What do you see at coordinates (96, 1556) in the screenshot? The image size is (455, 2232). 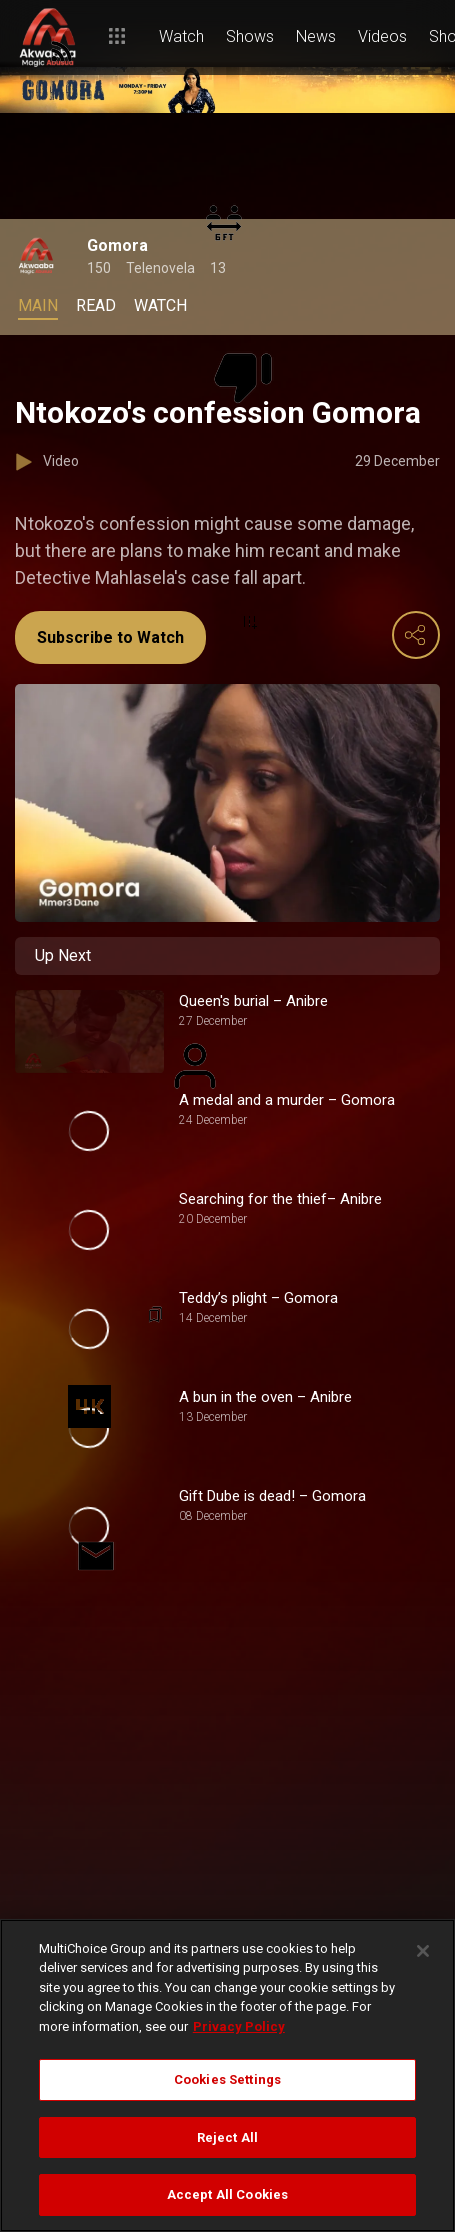 I see `access your email inbox` at bounding box center [96, 1556].